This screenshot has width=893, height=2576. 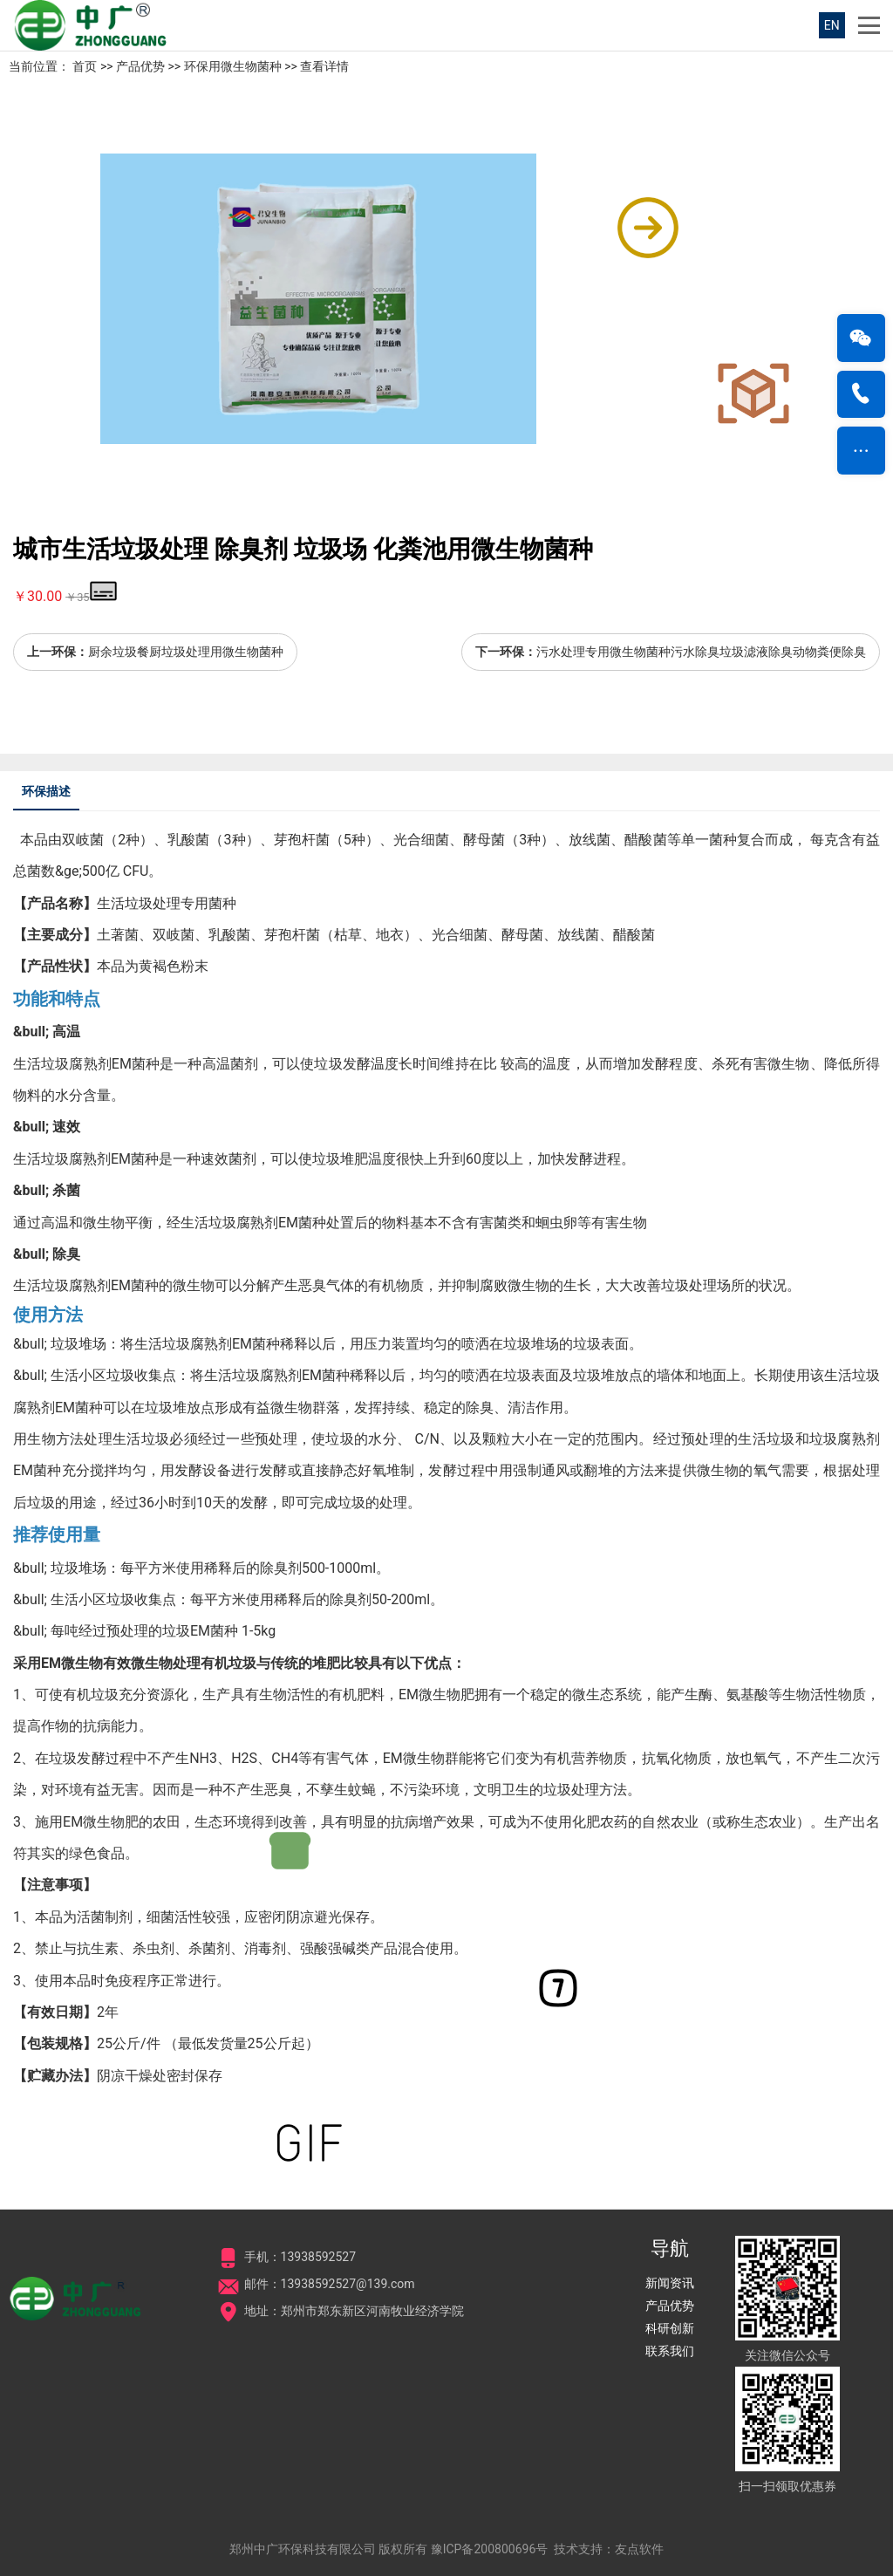 I want to click on browse bakery or bread products, so click(x=290, y=1850).